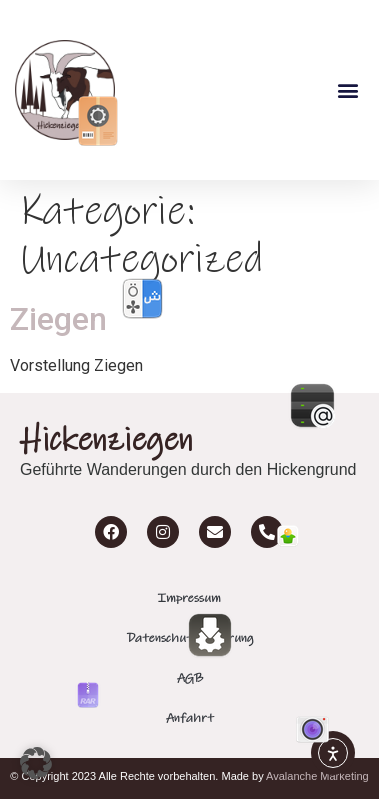  I want to click on open the GNOME Characters app, so click(142, 298).